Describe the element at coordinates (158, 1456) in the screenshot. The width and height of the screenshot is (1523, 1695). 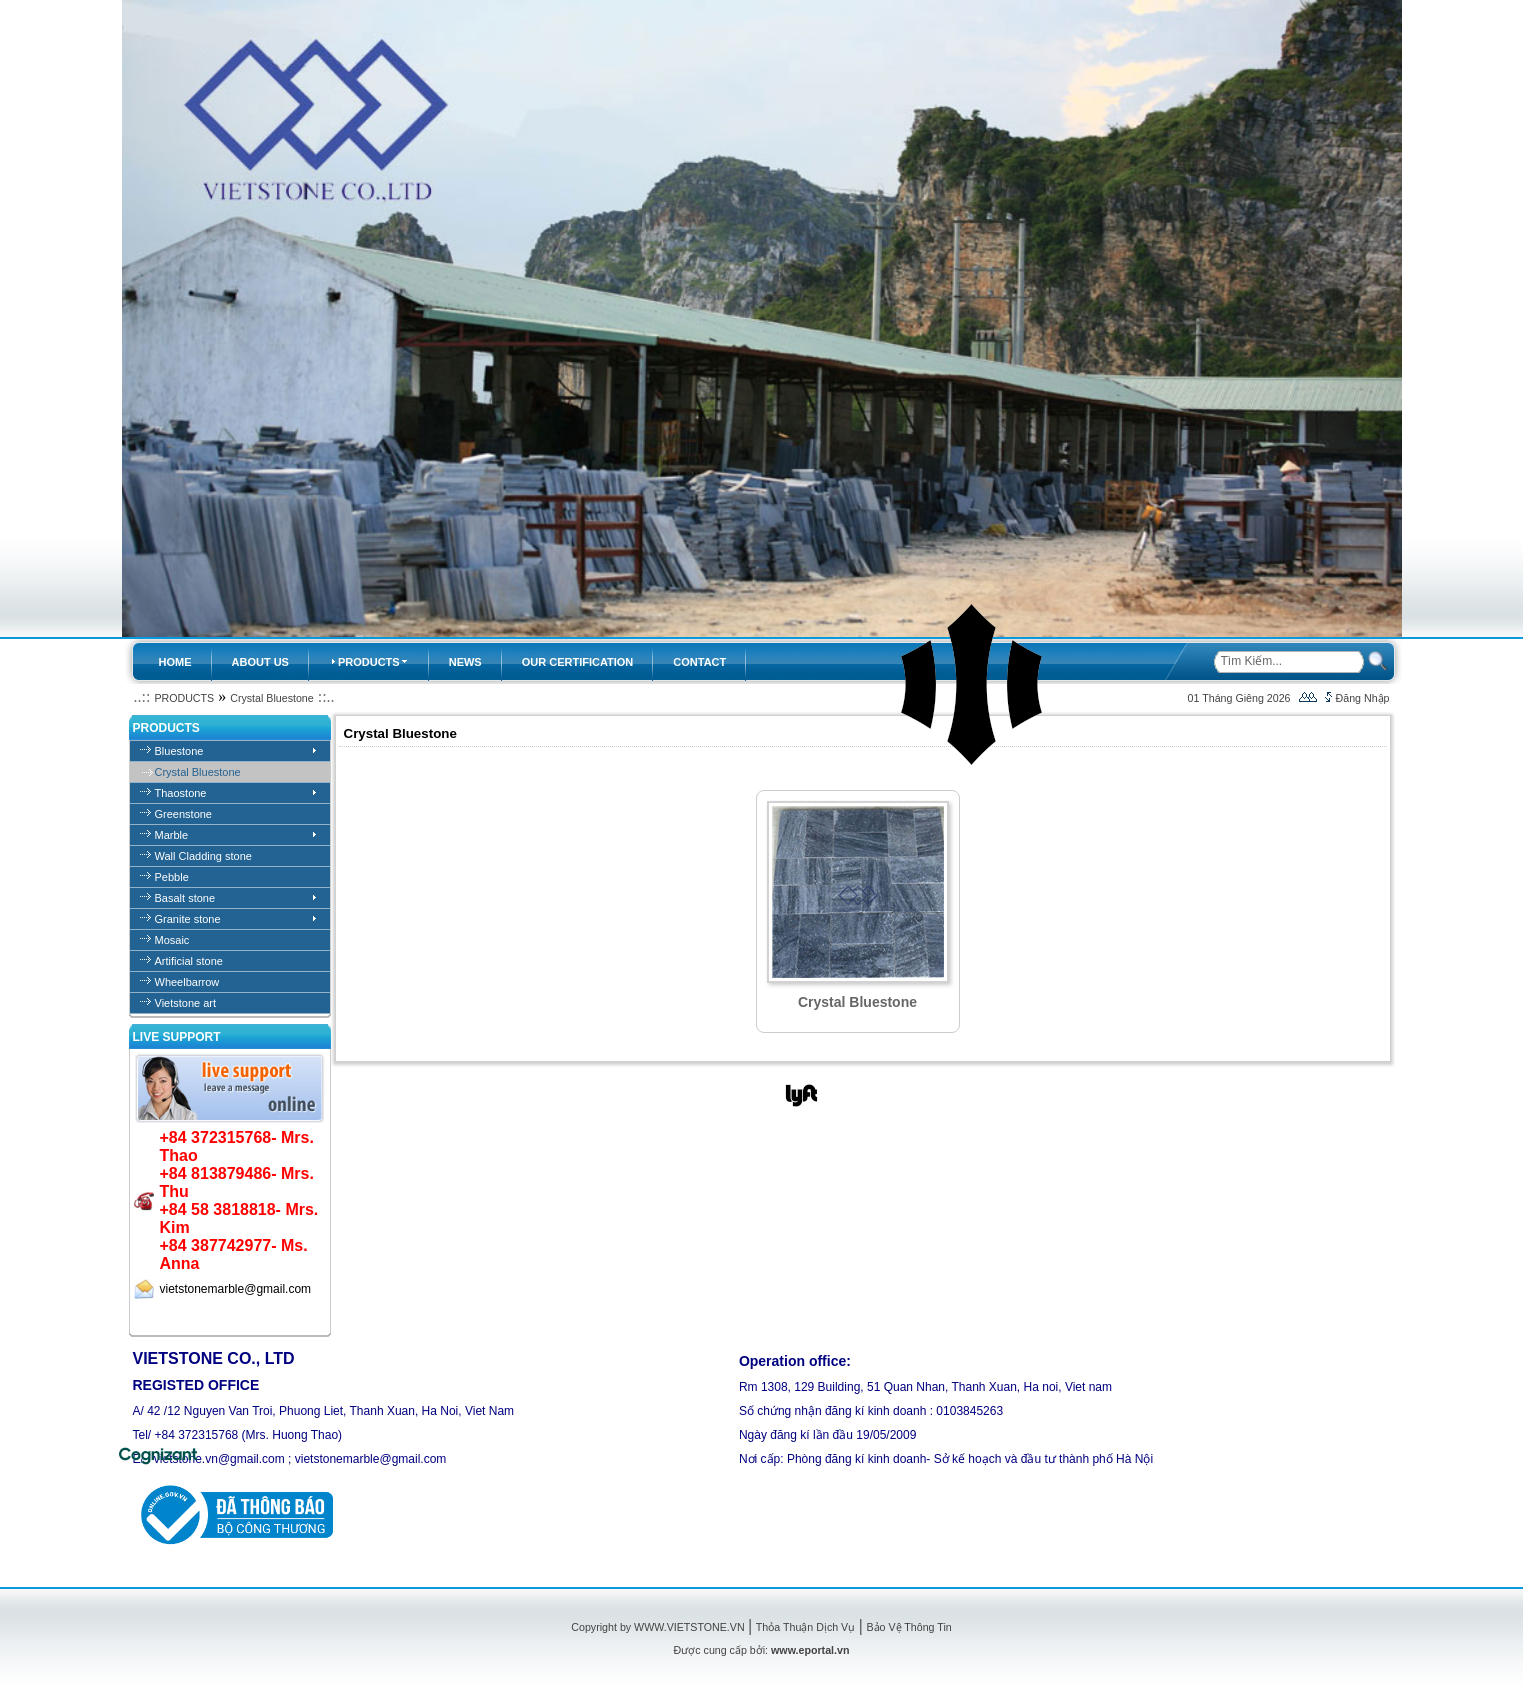
I see `link to Cognizant services or website` at that location.